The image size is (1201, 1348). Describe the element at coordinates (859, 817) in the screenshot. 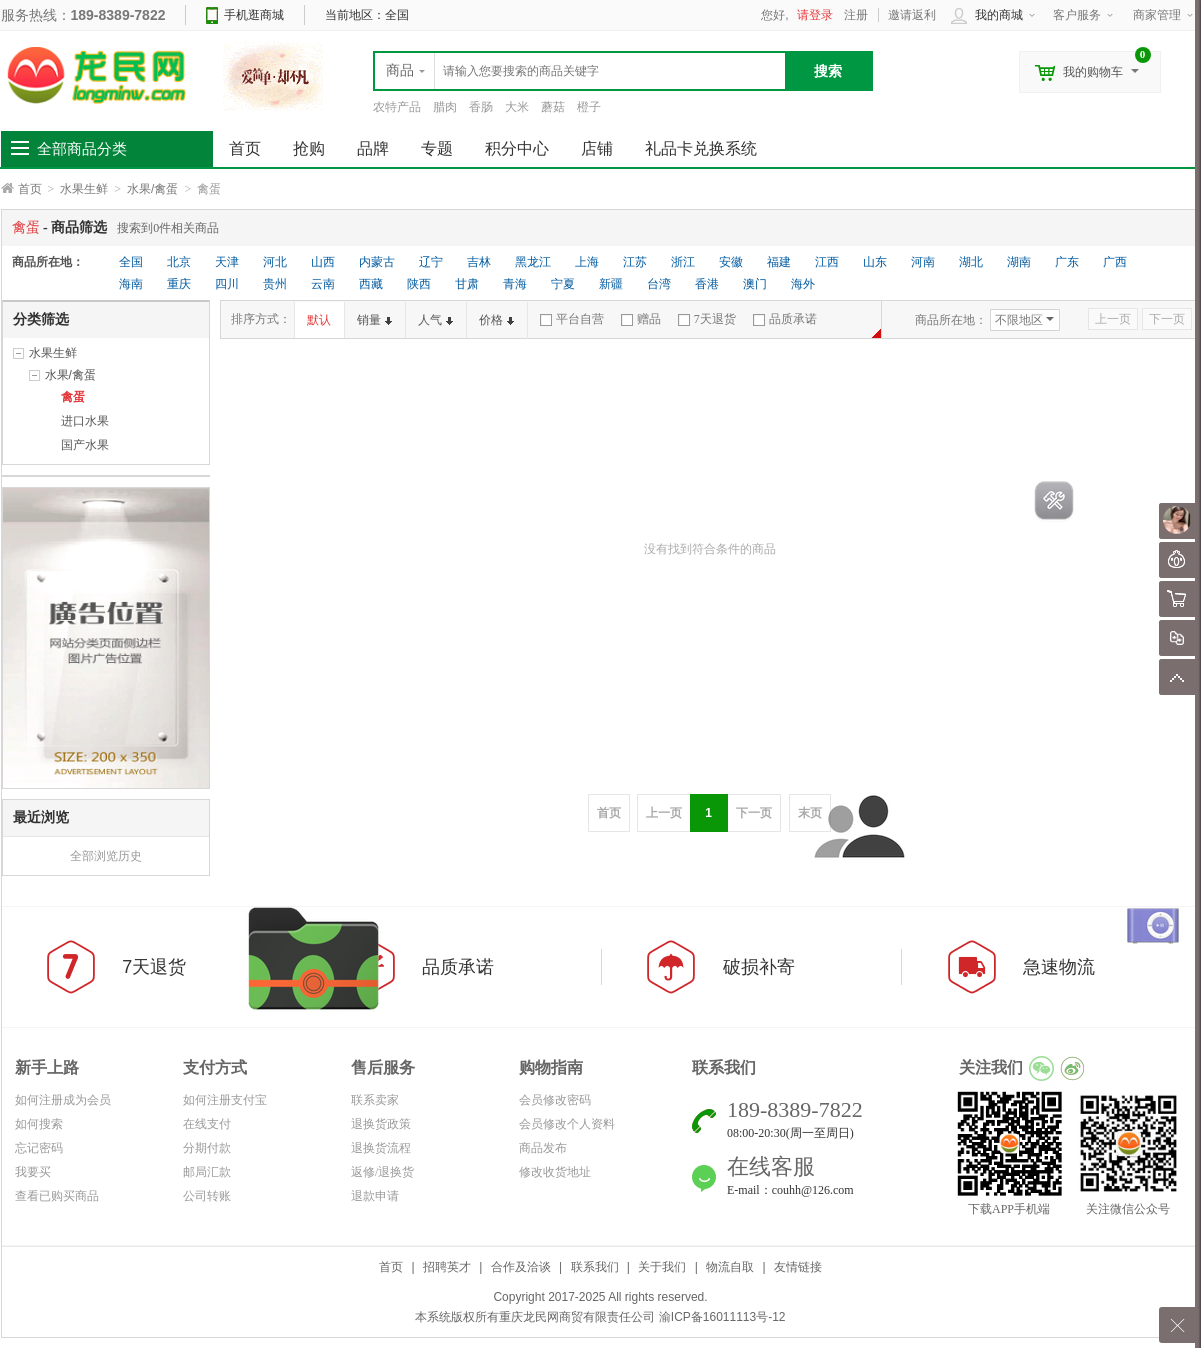

I see `view group or shared folder` at that location.